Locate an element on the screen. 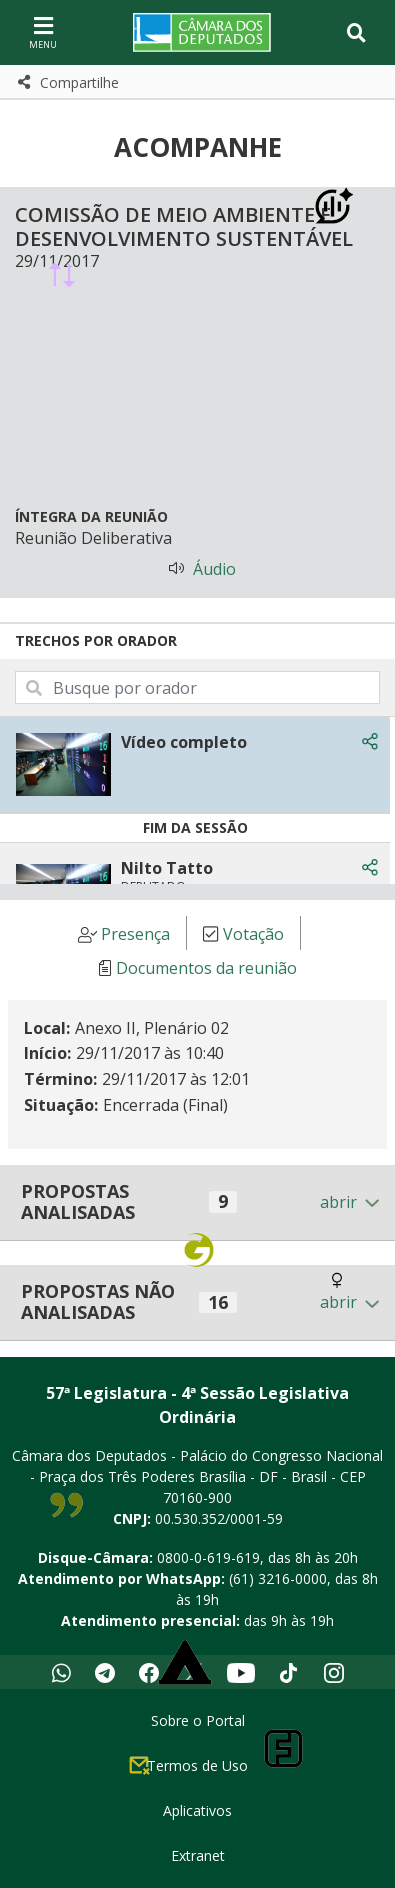  insert a closing quotation mark is located at coordinates (66, 1504).